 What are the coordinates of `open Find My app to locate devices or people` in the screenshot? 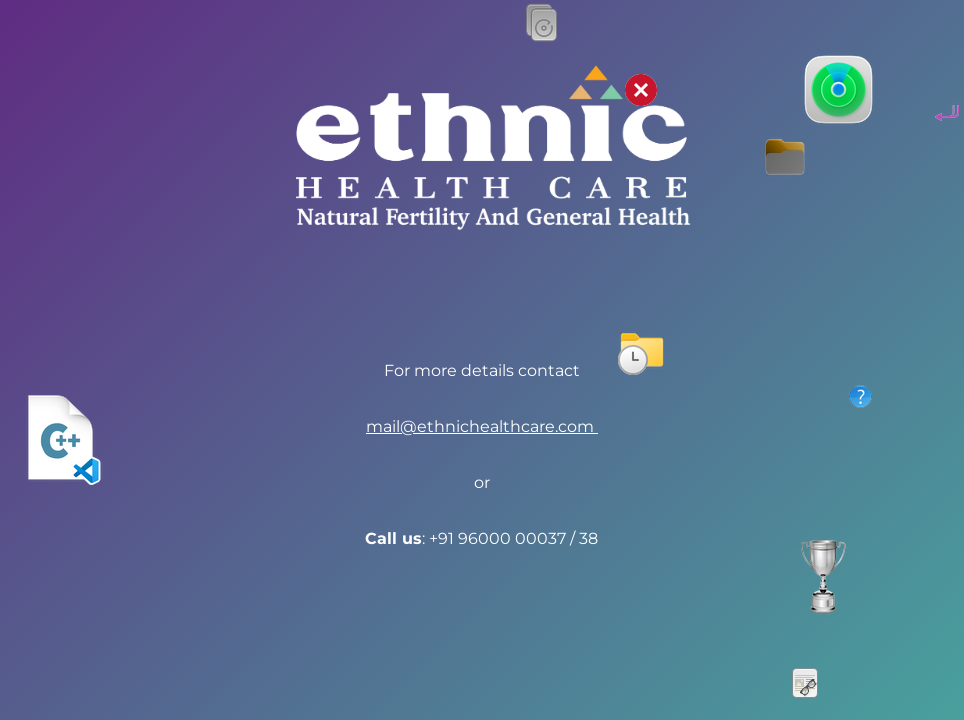 It's located at (838, 89).